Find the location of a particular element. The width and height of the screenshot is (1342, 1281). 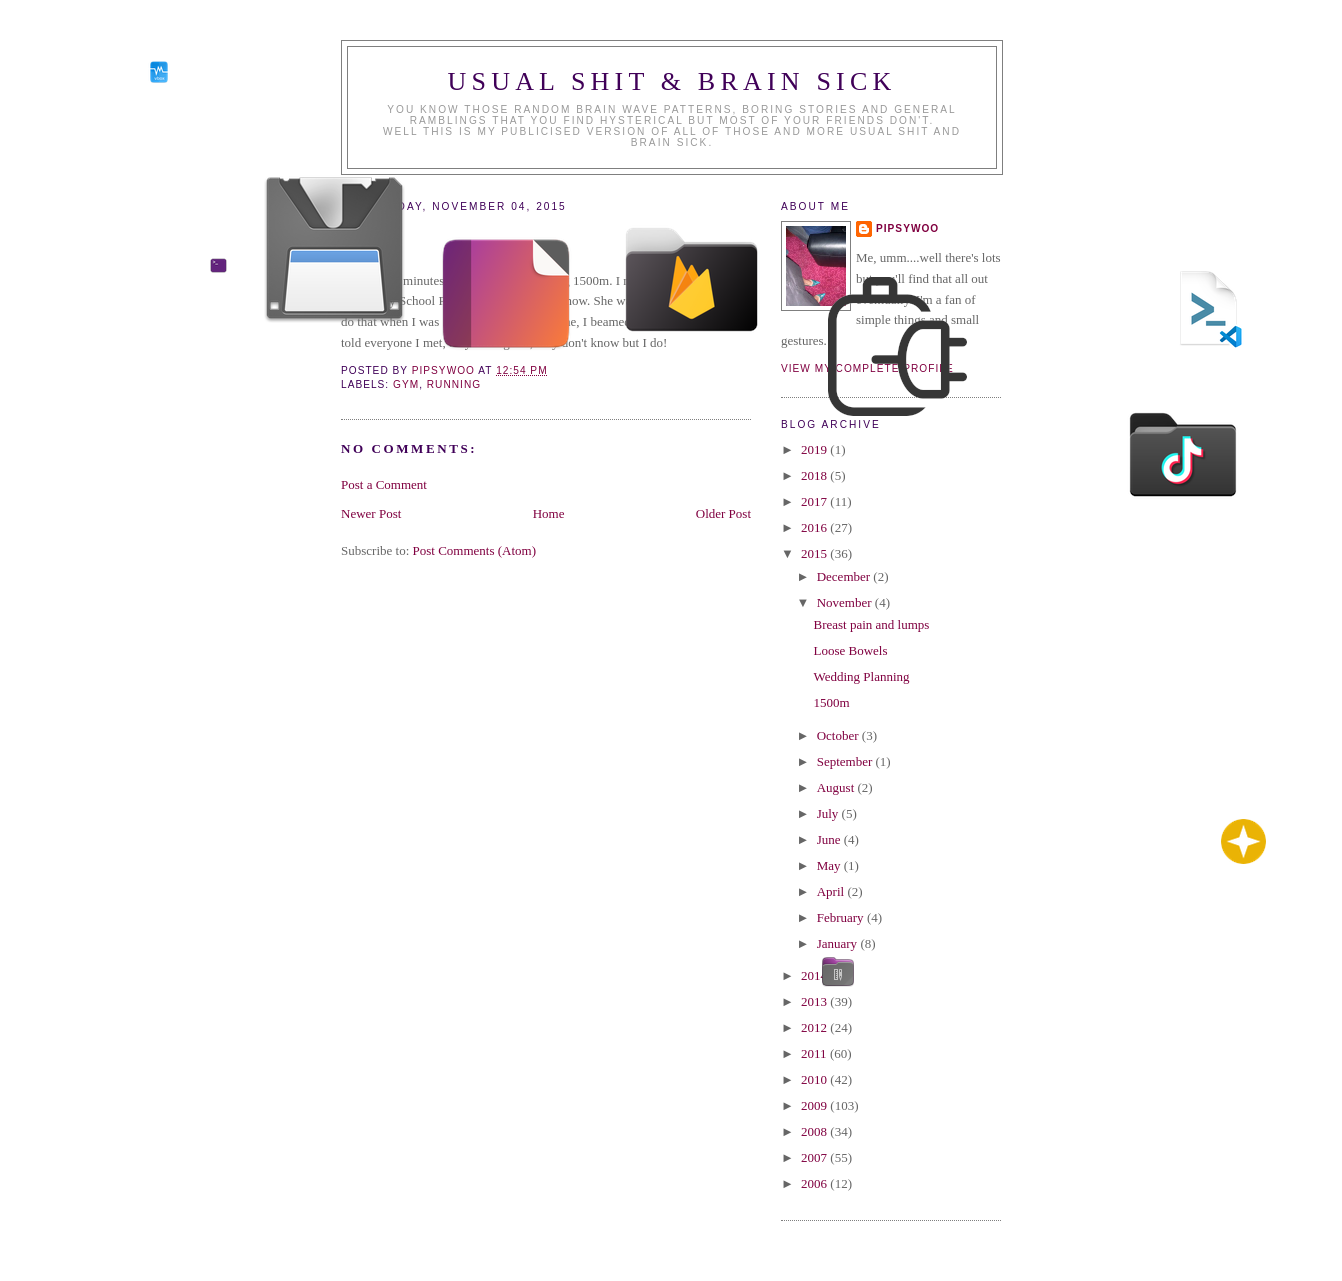

open firebase project folder is located at coordinates (691, 283).